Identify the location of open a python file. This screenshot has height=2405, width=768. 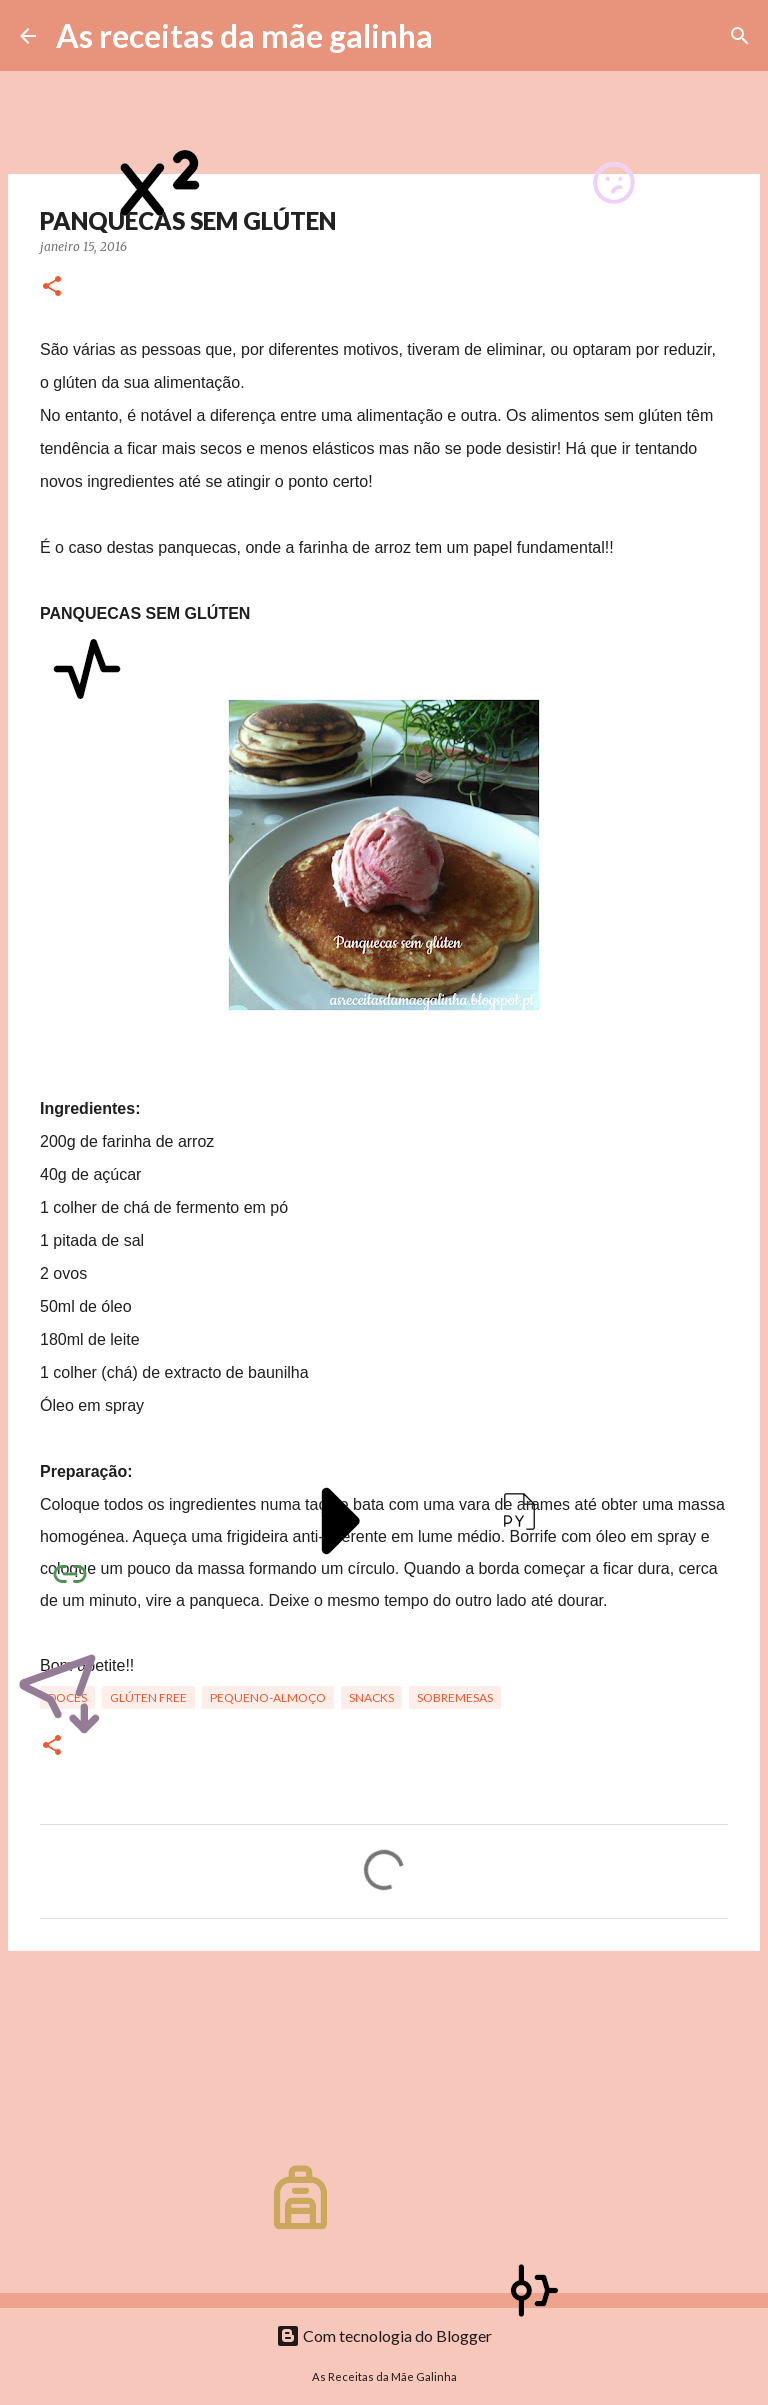
(519, 1511).